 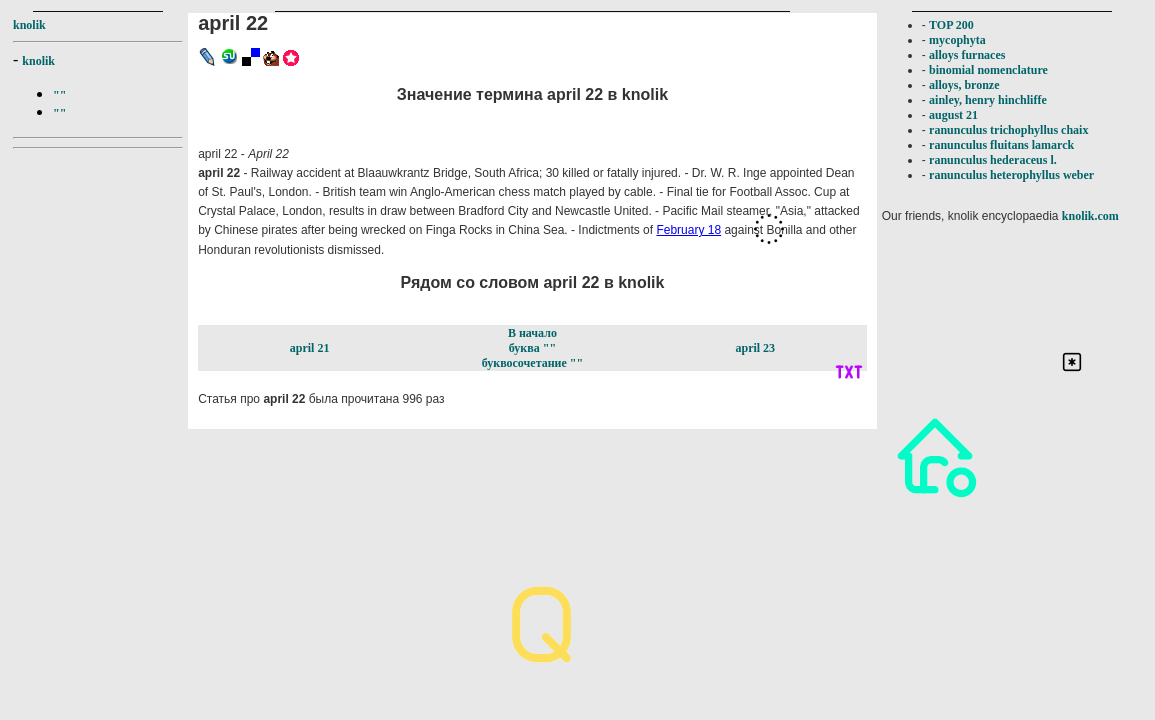 What do you see at coordinates (935, 456) in the screenshot?
I see `home location with active status indicator` at bounding box center [935, 456].